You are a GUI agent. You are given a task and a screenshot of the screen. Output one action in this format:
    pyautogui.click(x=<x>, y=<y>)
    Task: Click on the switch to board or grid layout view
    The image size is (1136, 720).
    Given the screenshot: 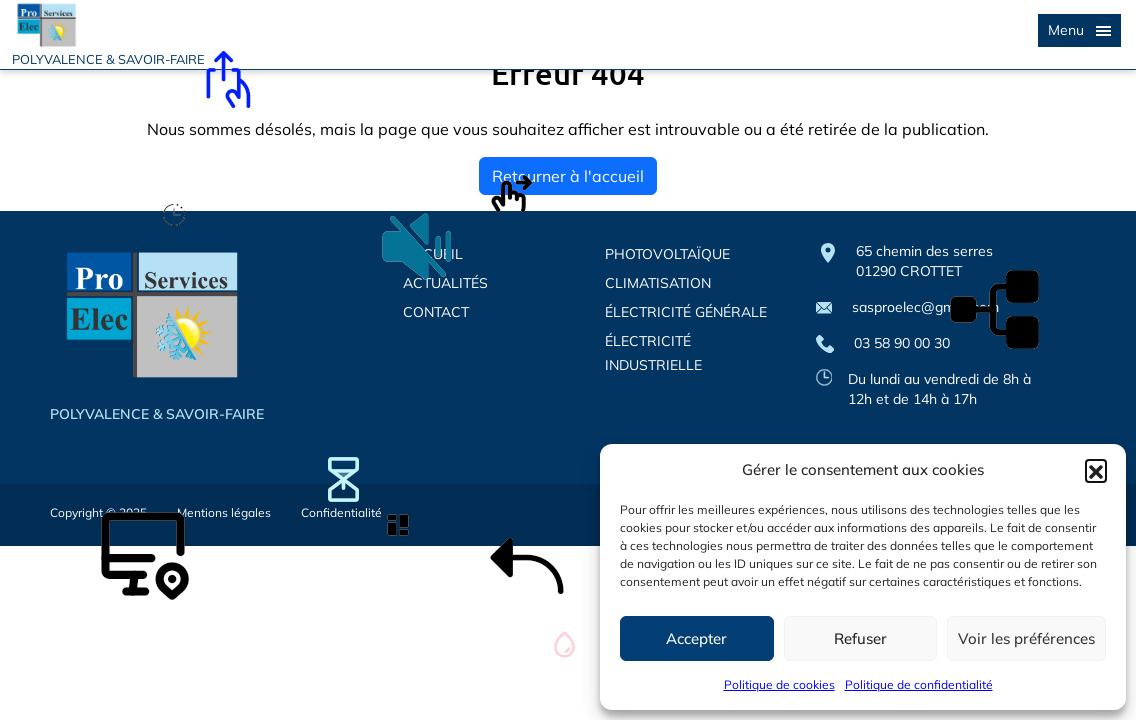 What is the action you would take?
    pyautogui.click(x=398, y=525)
    